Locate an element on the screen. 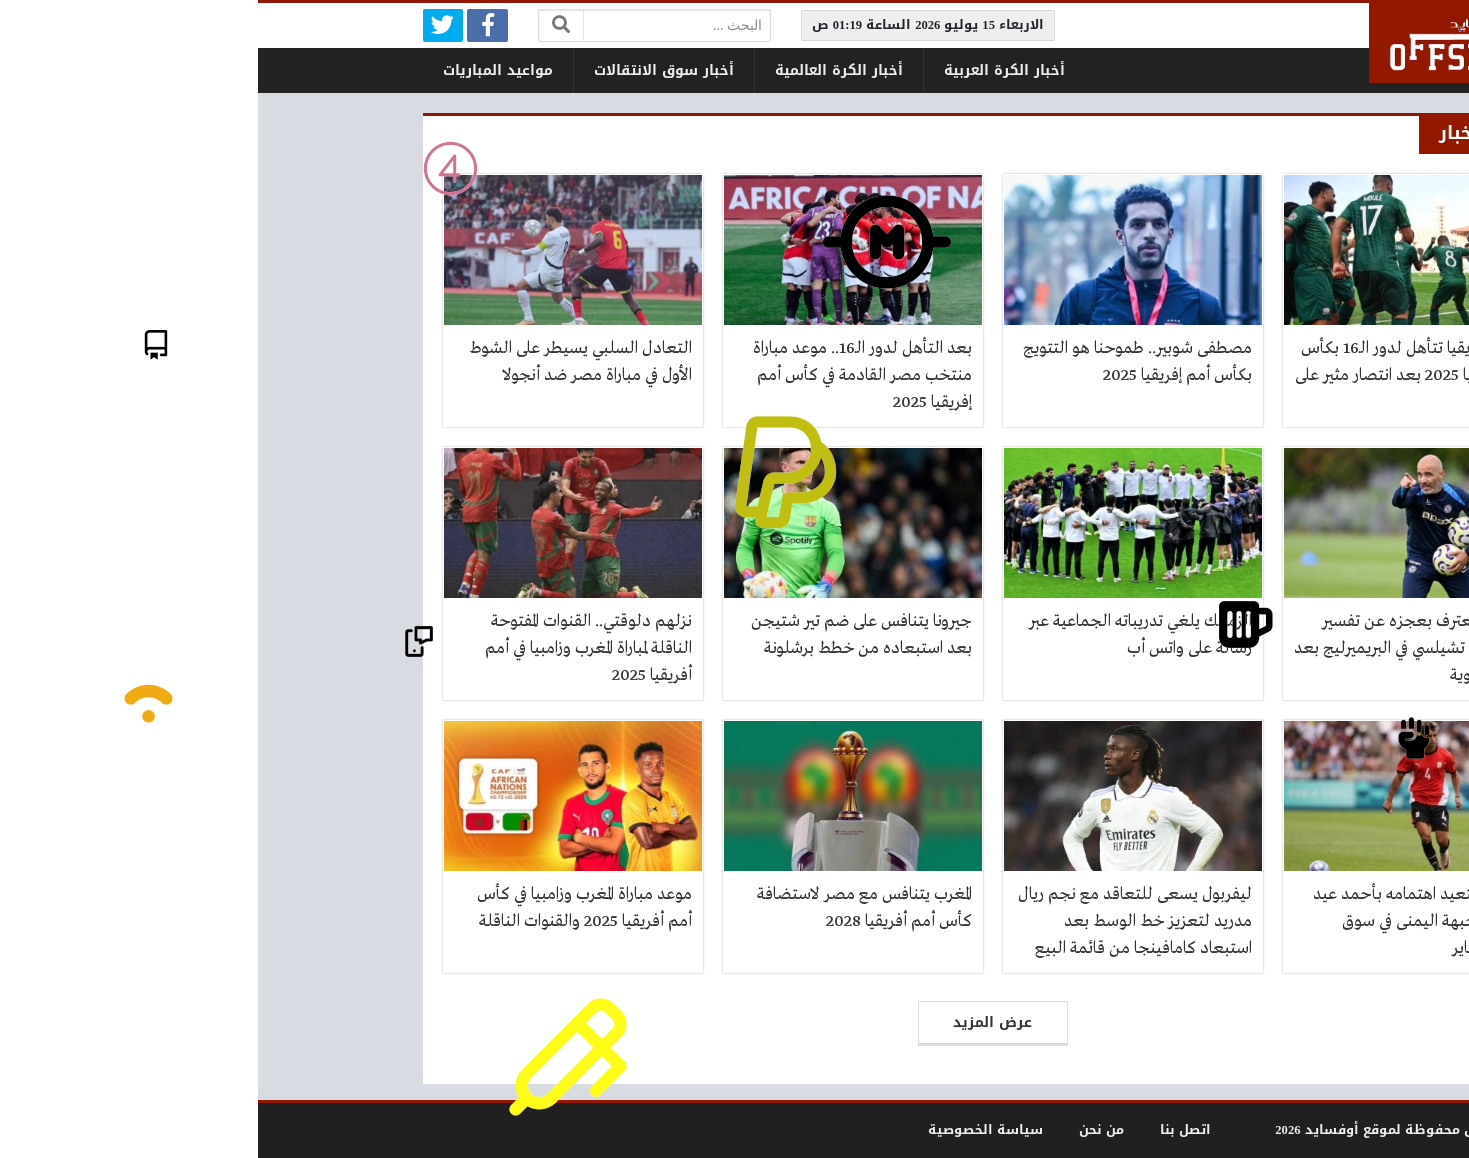 Image resolution: width=1469 pixels, height=1158 pixels. indicates weak or limited wifi signal strength is located at coordinates (148, 678).